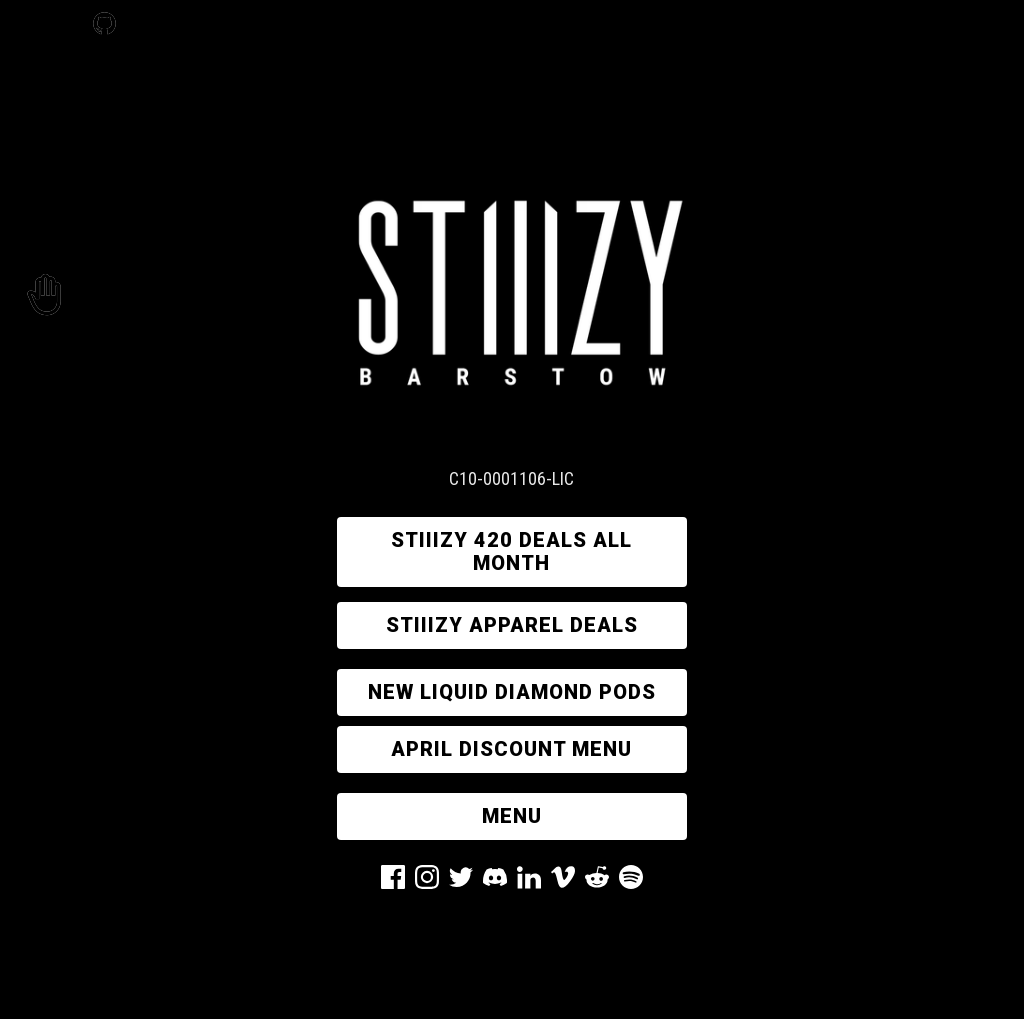 The height and width of the screenshot is (1019, 1024). What do you see at coordinates (104, 23) in the screenshot?
I see `view project on GitHub` at bounding box center [104, 23].